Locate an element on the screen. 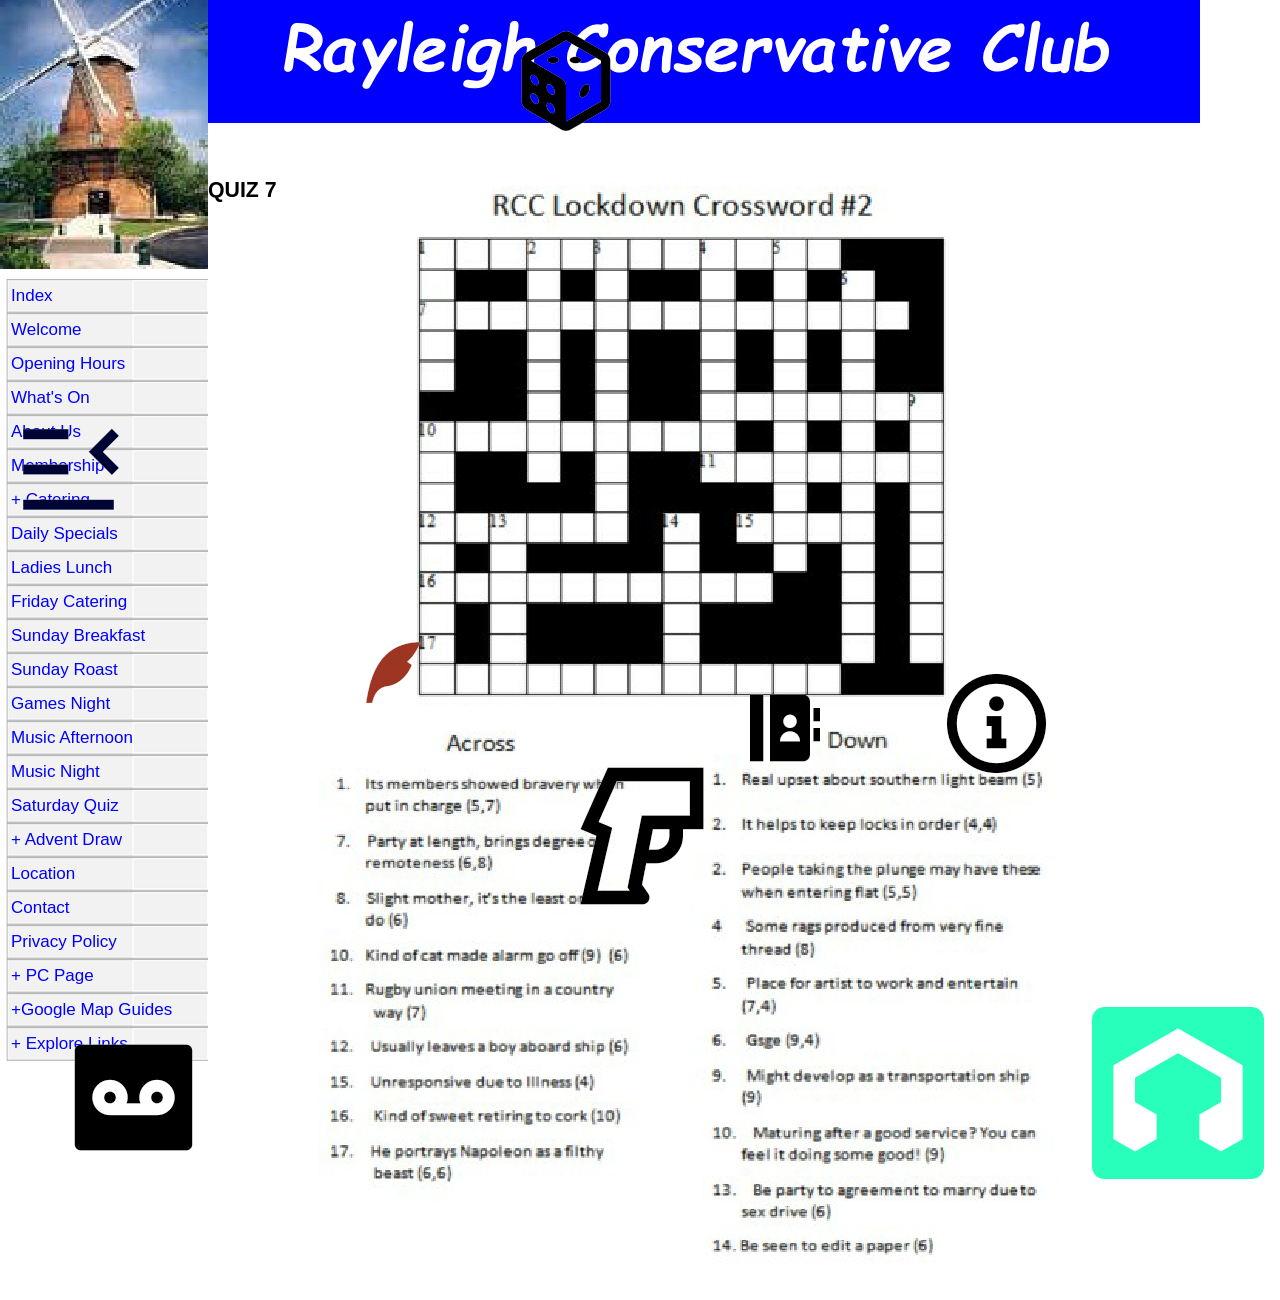  view more information or details is located at coordinates (996, 723).